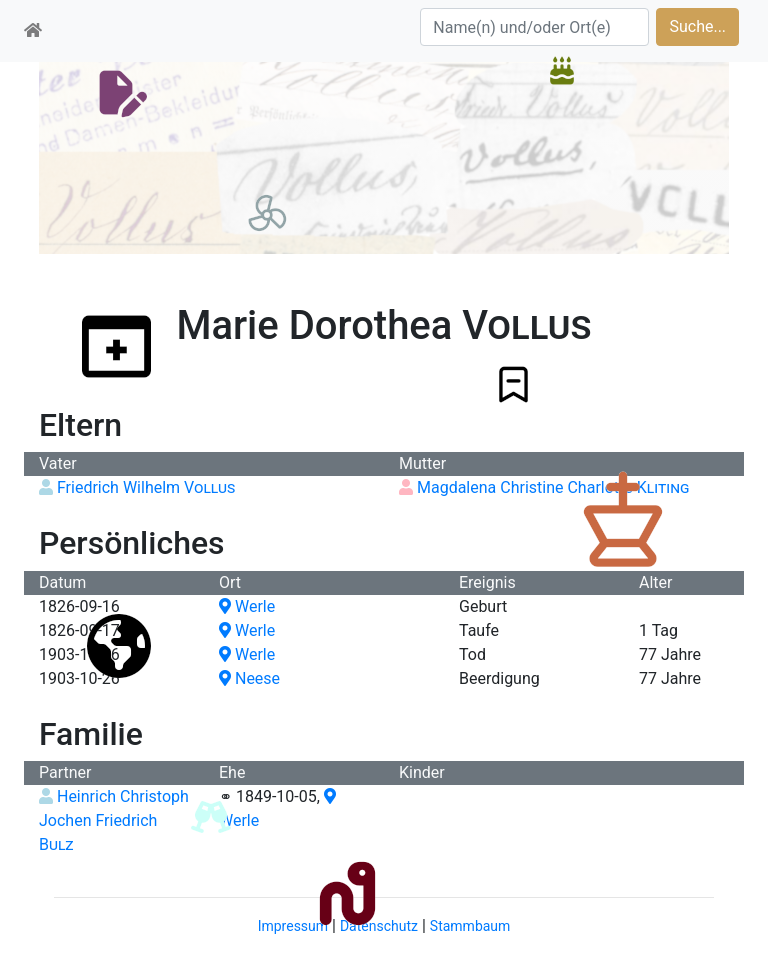 The width and height of the screenshot is (768, 962). What do you see at coordinates (211, 817) in the screenshot?
I see `celebrate an achievement or milestone` at bounding box center [211, 817].